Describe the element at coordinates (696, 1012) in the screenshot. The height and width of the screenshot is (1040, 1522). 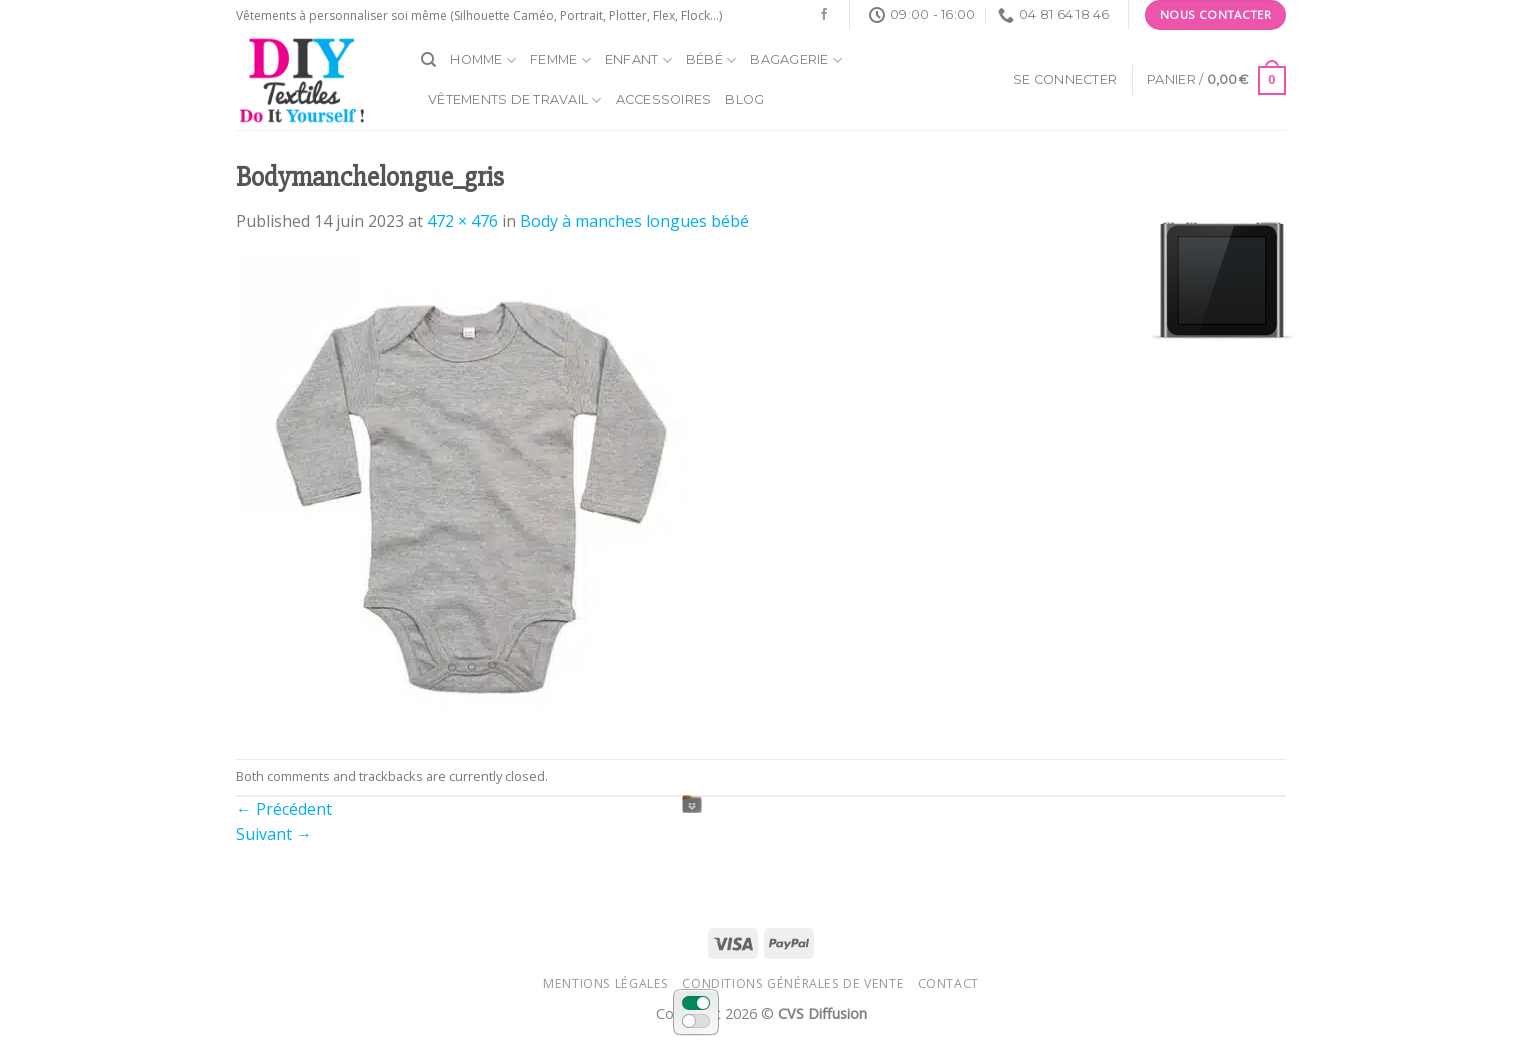
I see `open gnome tweaks application` at that location.